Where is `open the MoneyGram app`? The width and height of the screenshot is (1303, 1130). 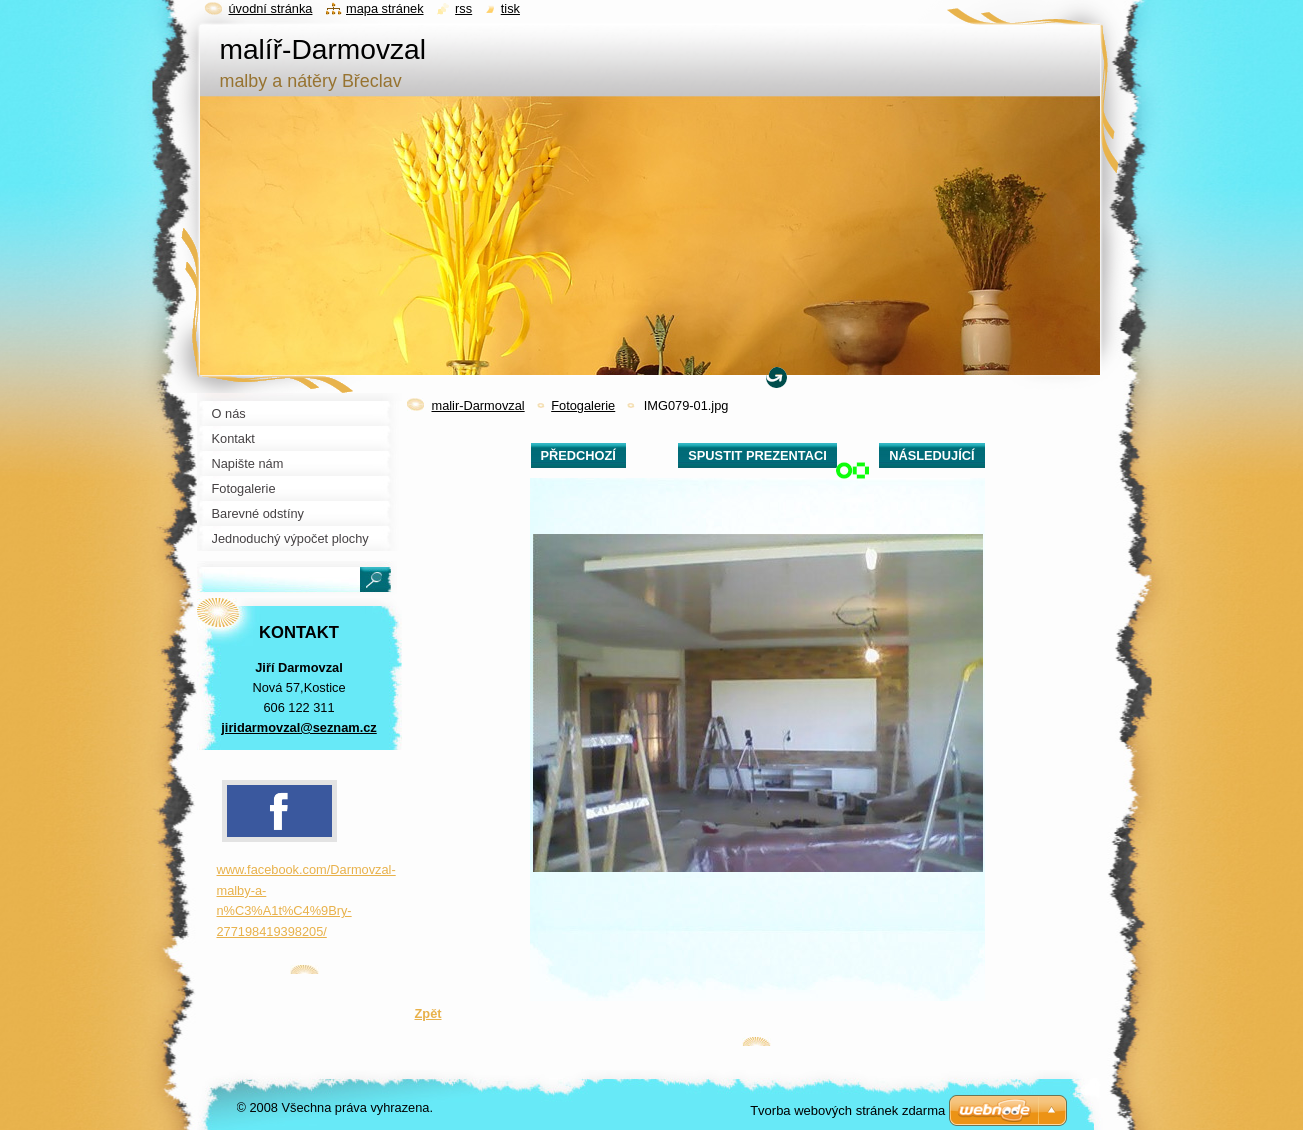 open the MoneyGram app is located at coordinates (776, 377).